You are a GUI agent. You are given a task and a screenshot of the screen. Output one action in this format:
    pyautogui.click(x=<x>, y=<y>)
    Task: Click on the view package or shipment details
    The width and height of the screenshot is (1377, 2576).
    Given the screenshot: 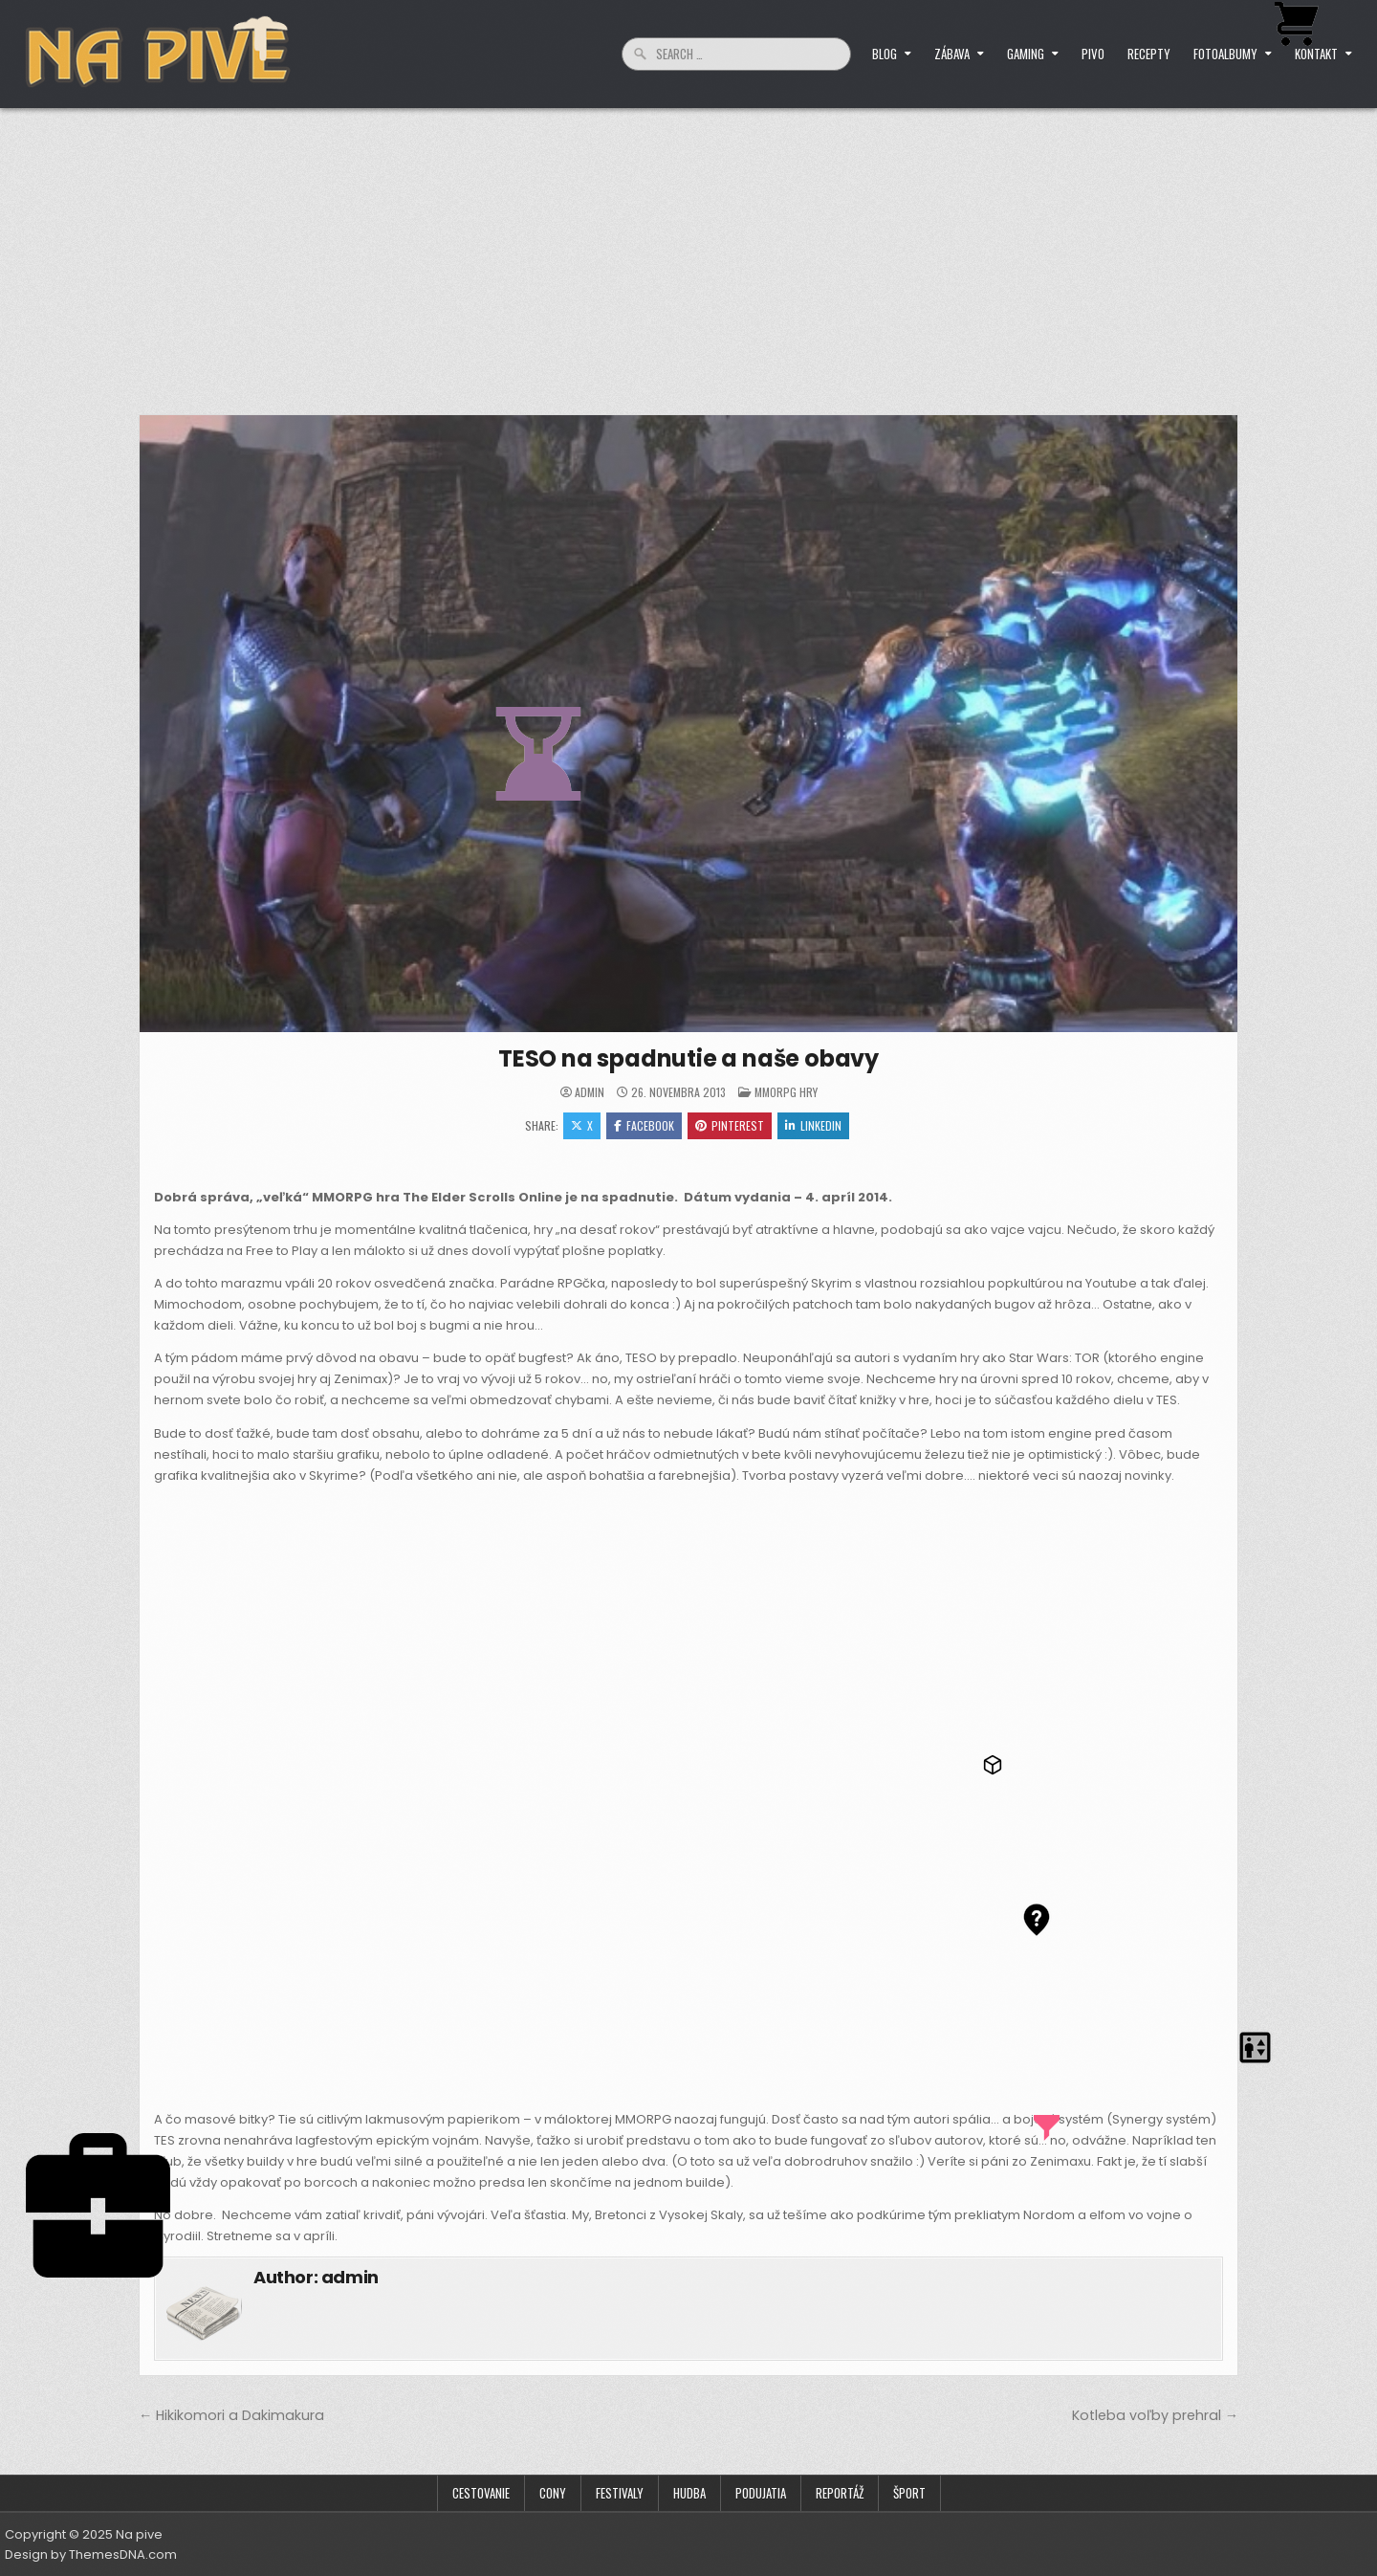 What is the action you would take?
    pyautogui.click(x=993, y=1765)
    